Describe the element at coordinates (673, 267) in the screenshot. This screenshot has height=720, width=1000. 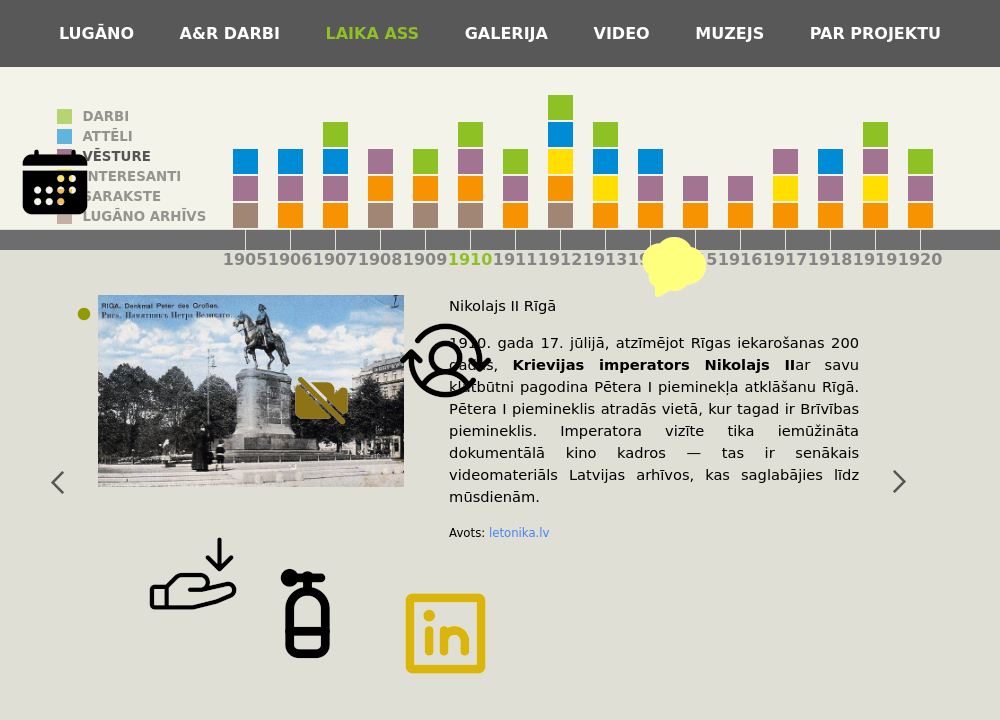
I see `open chat or messaging` at that location.